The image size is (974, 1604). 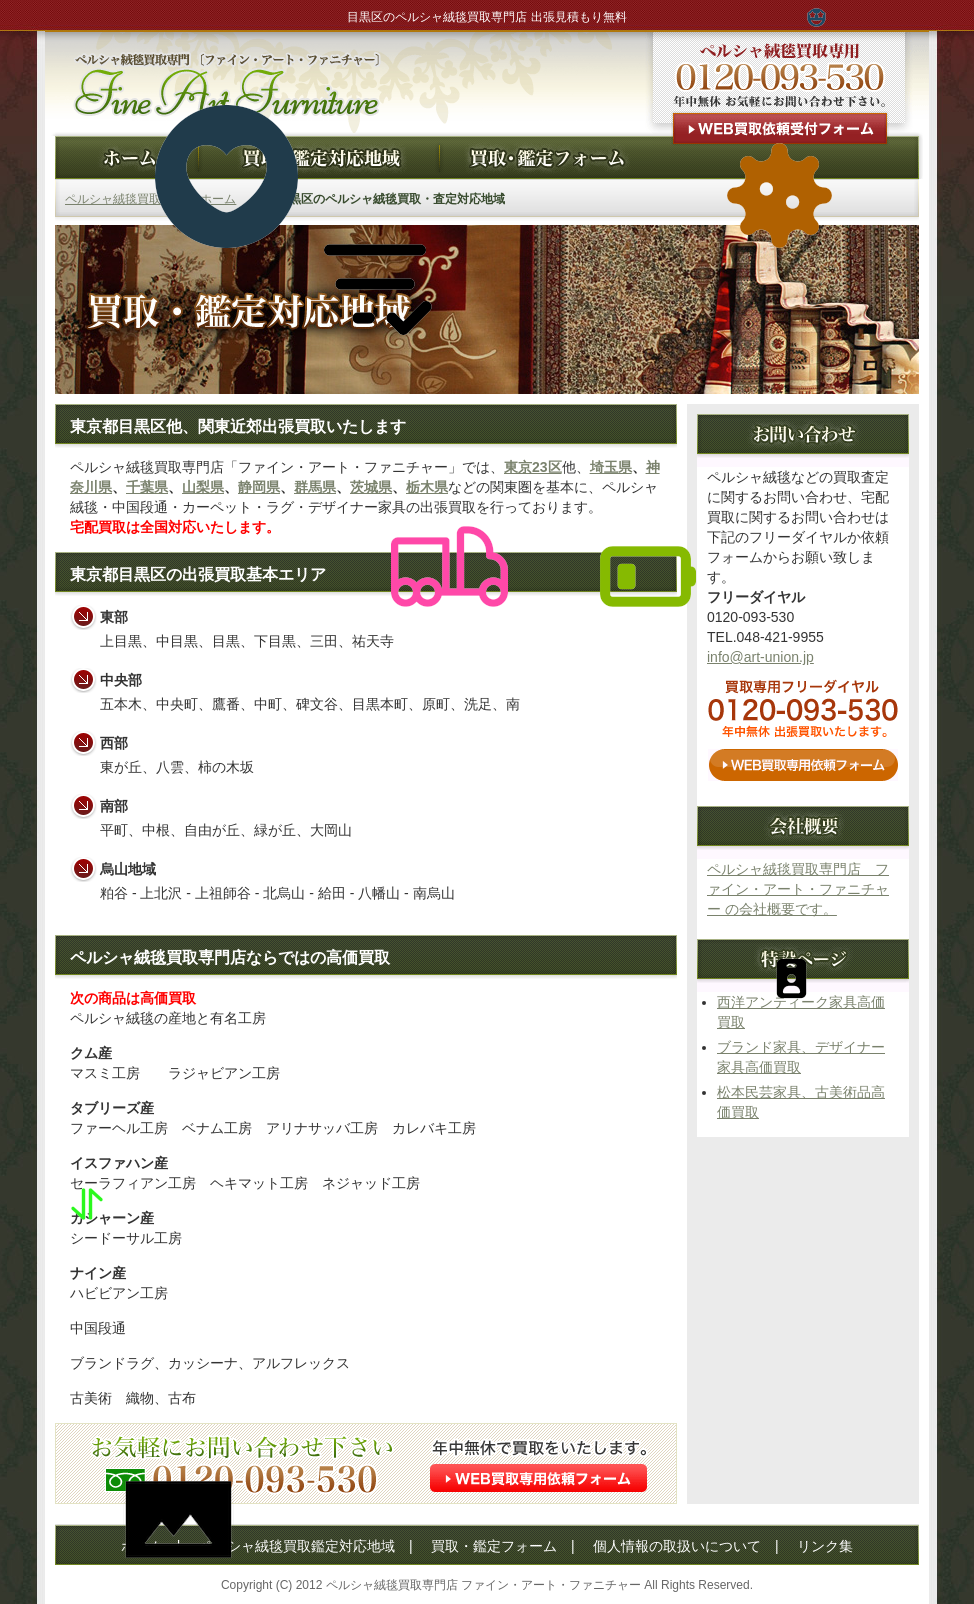 What do you see at coordinates (645, 576) in the screenshot?
I see `indicates low battery level` at bounding box center [645, 576].